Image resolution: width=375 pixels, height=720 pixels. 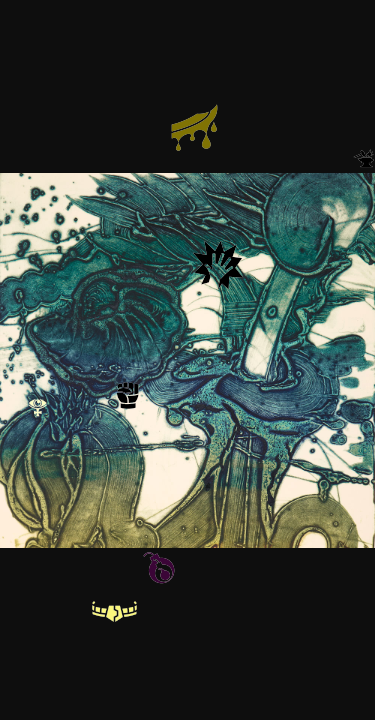 What do you see at coordinates (114, 611) in the screenshot?
I see `equip armor belt to character` at bounding box center [114, 611].